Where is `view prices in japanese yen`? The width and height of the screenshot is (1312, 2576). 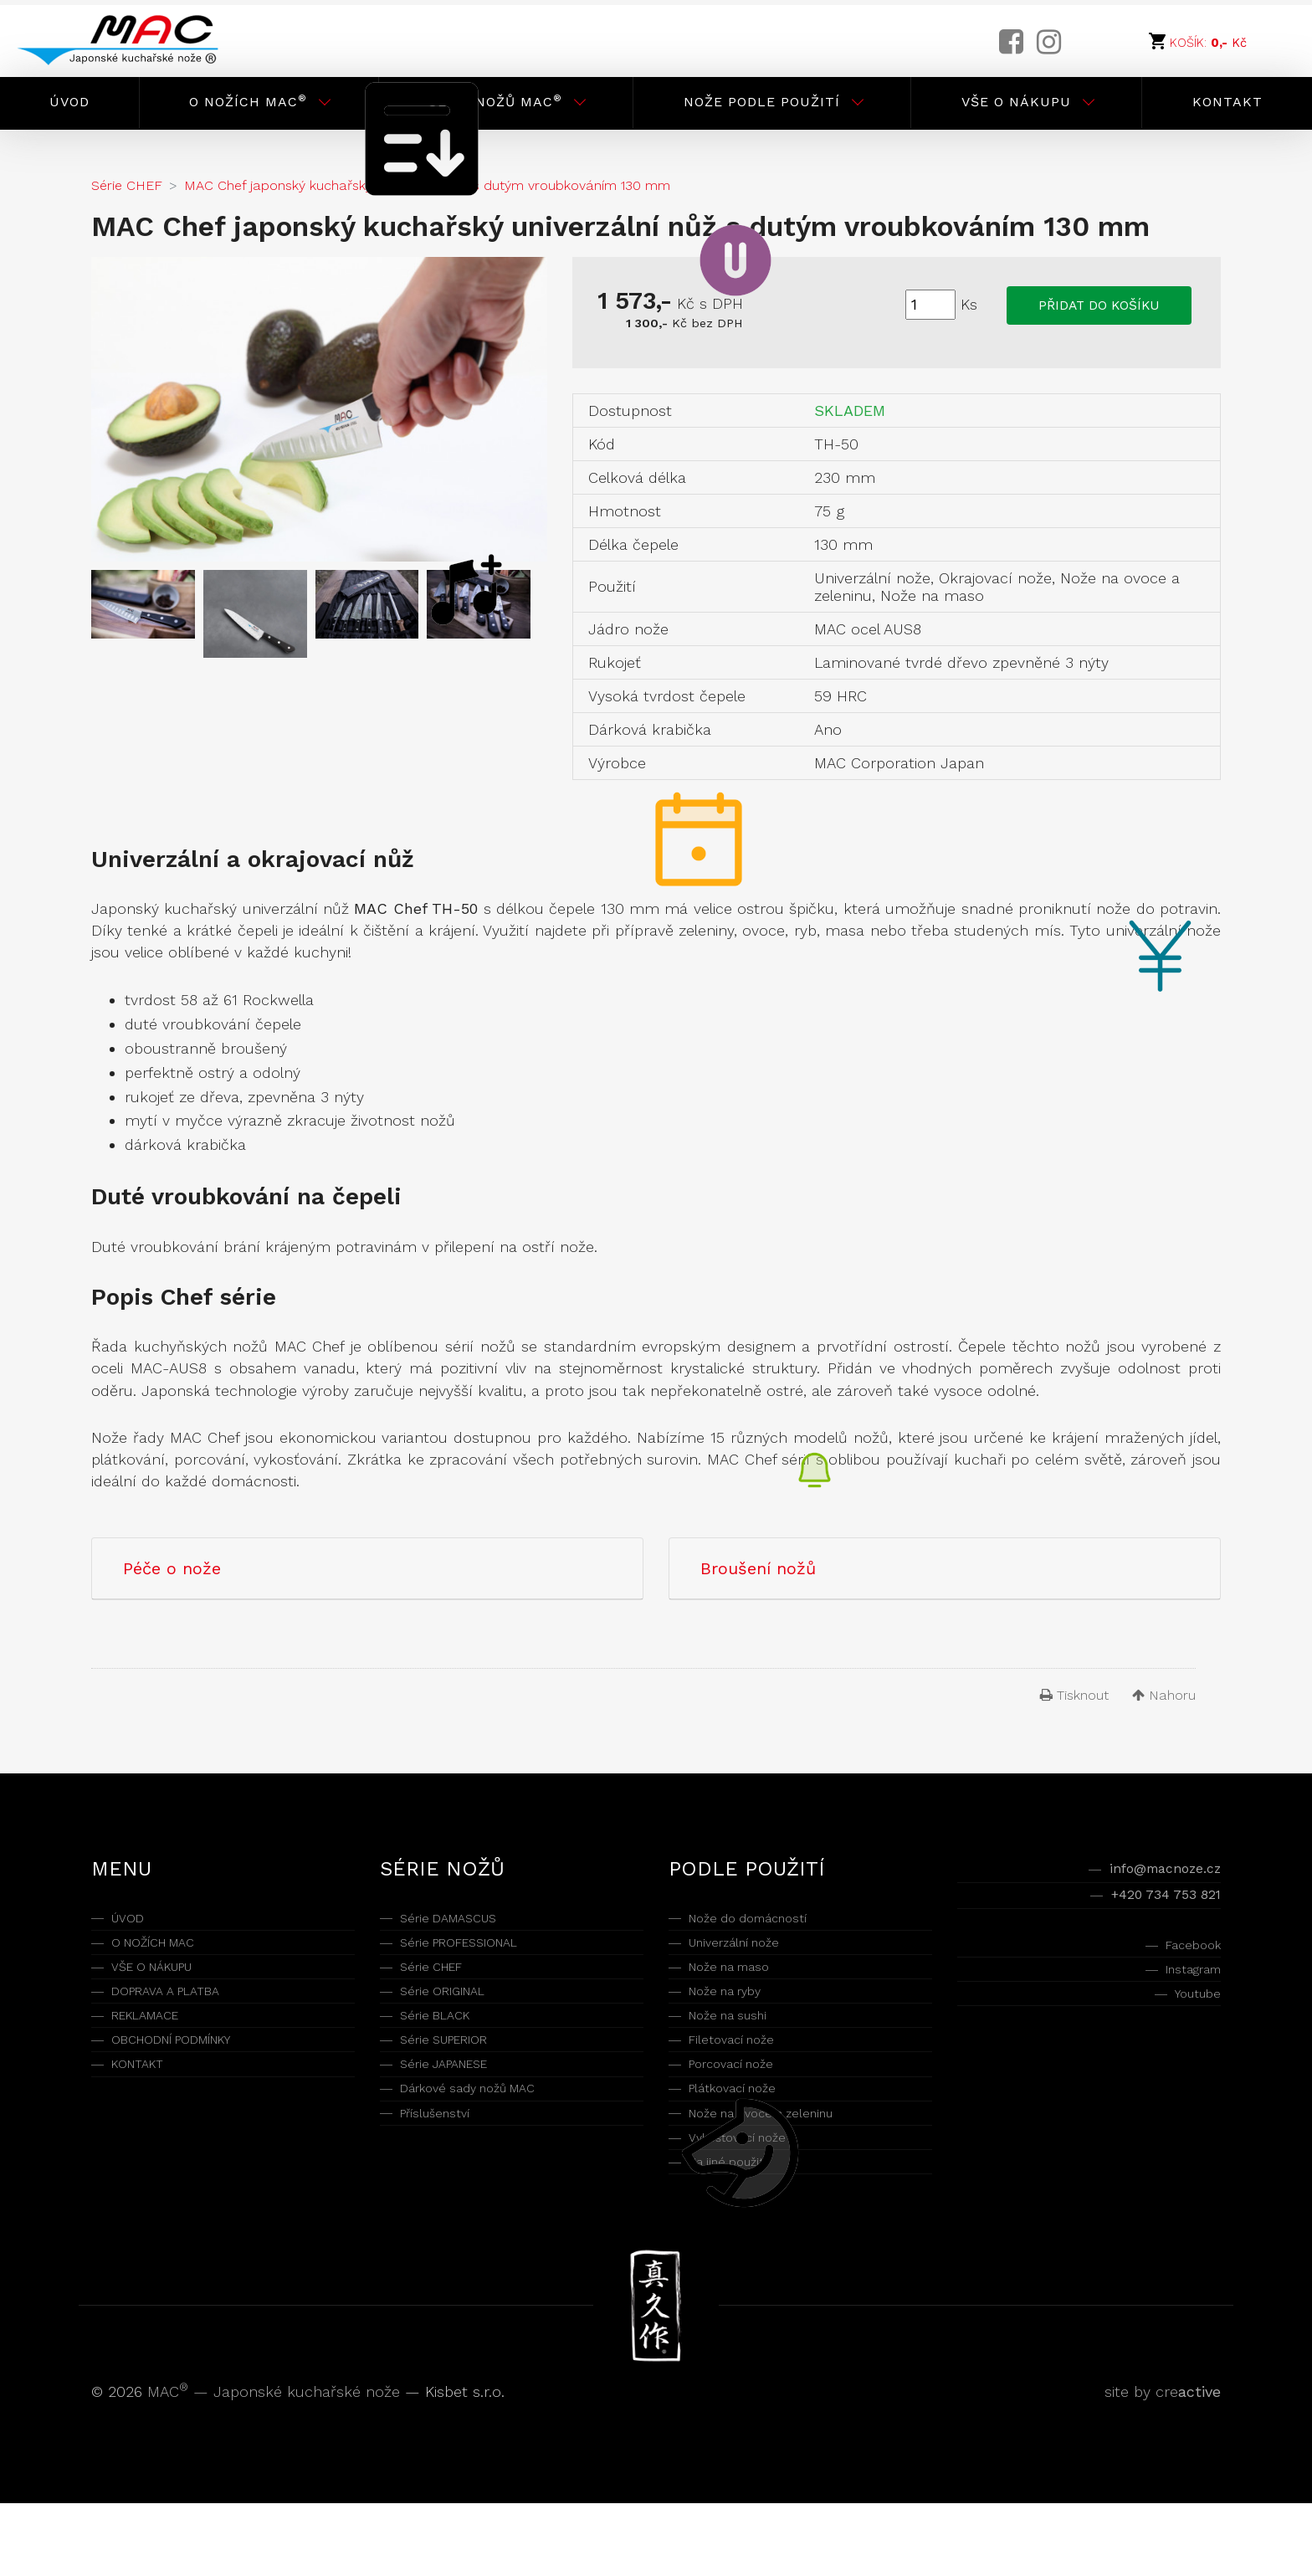
view prices in japanese yen is located at coordinates (1160, 954).